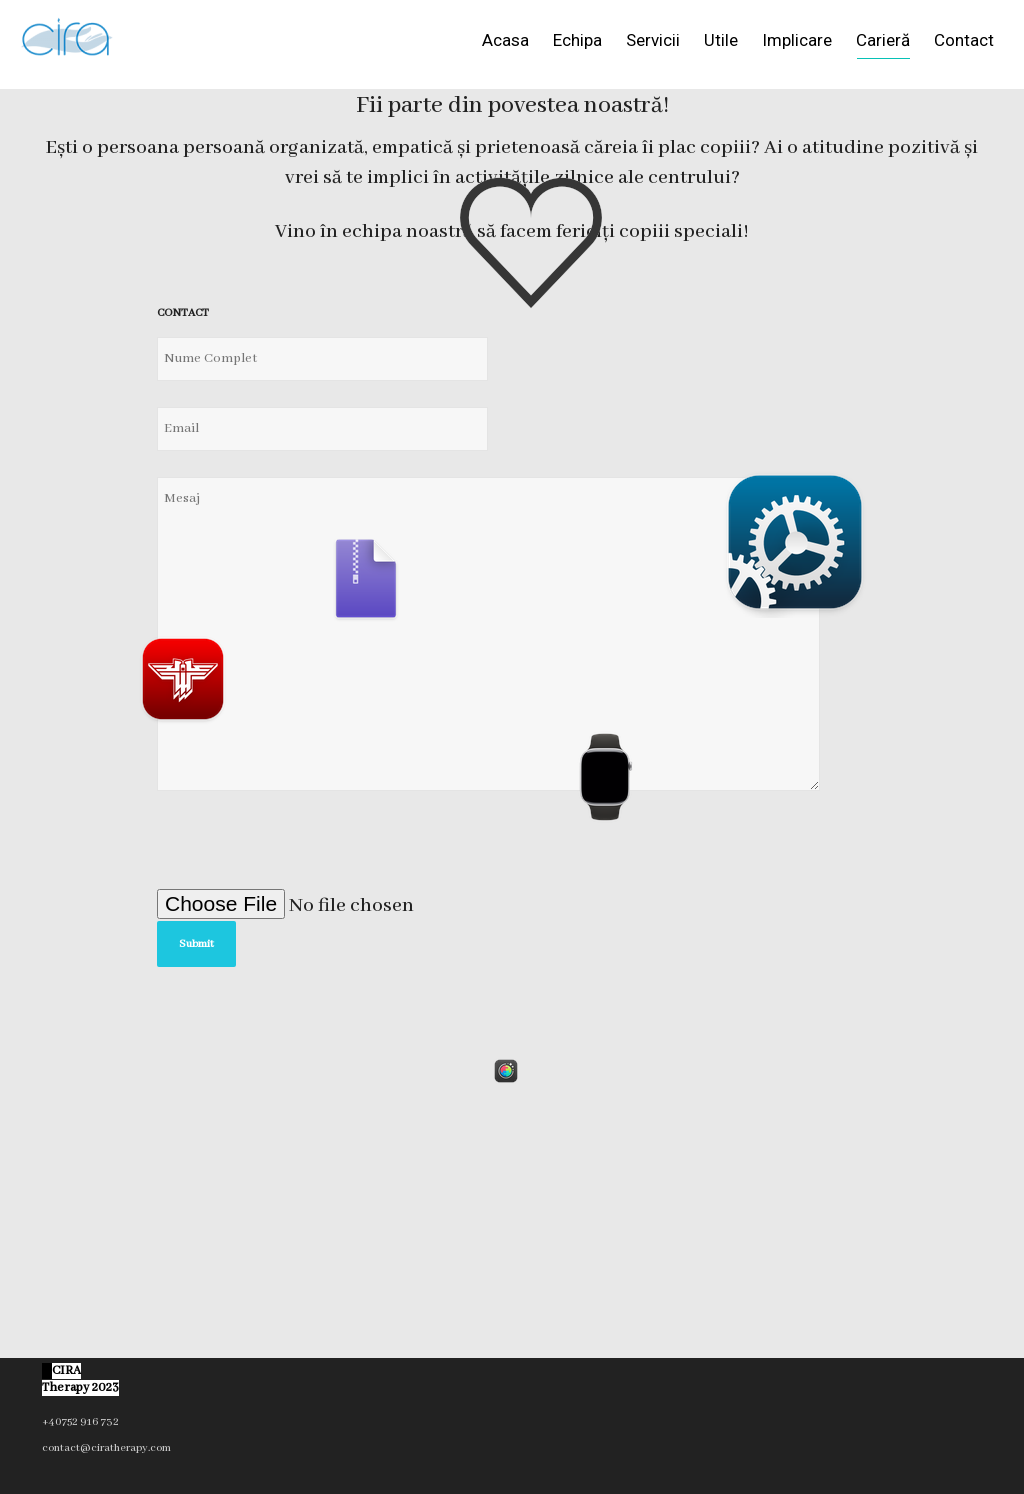 This screenshot has height=1494, width=1024. Describe the element at coordinates (531, 241) in the screenshot. I see `view community or social applications` at that location.